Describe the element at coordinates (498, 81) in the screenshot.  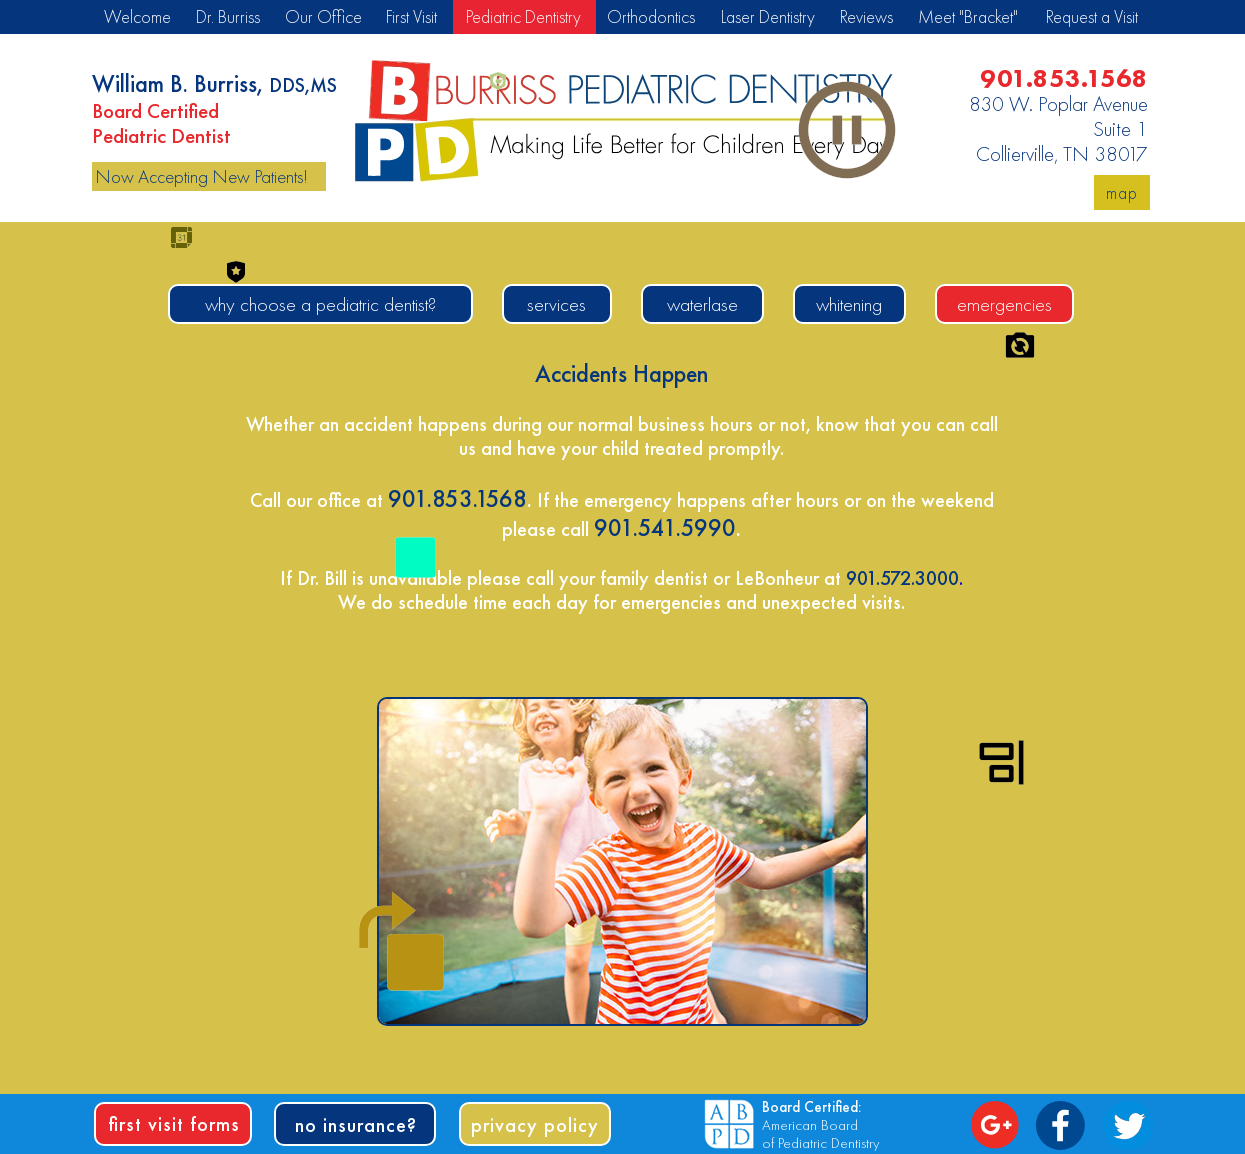
I see `ngrx state management library logo` at that location.